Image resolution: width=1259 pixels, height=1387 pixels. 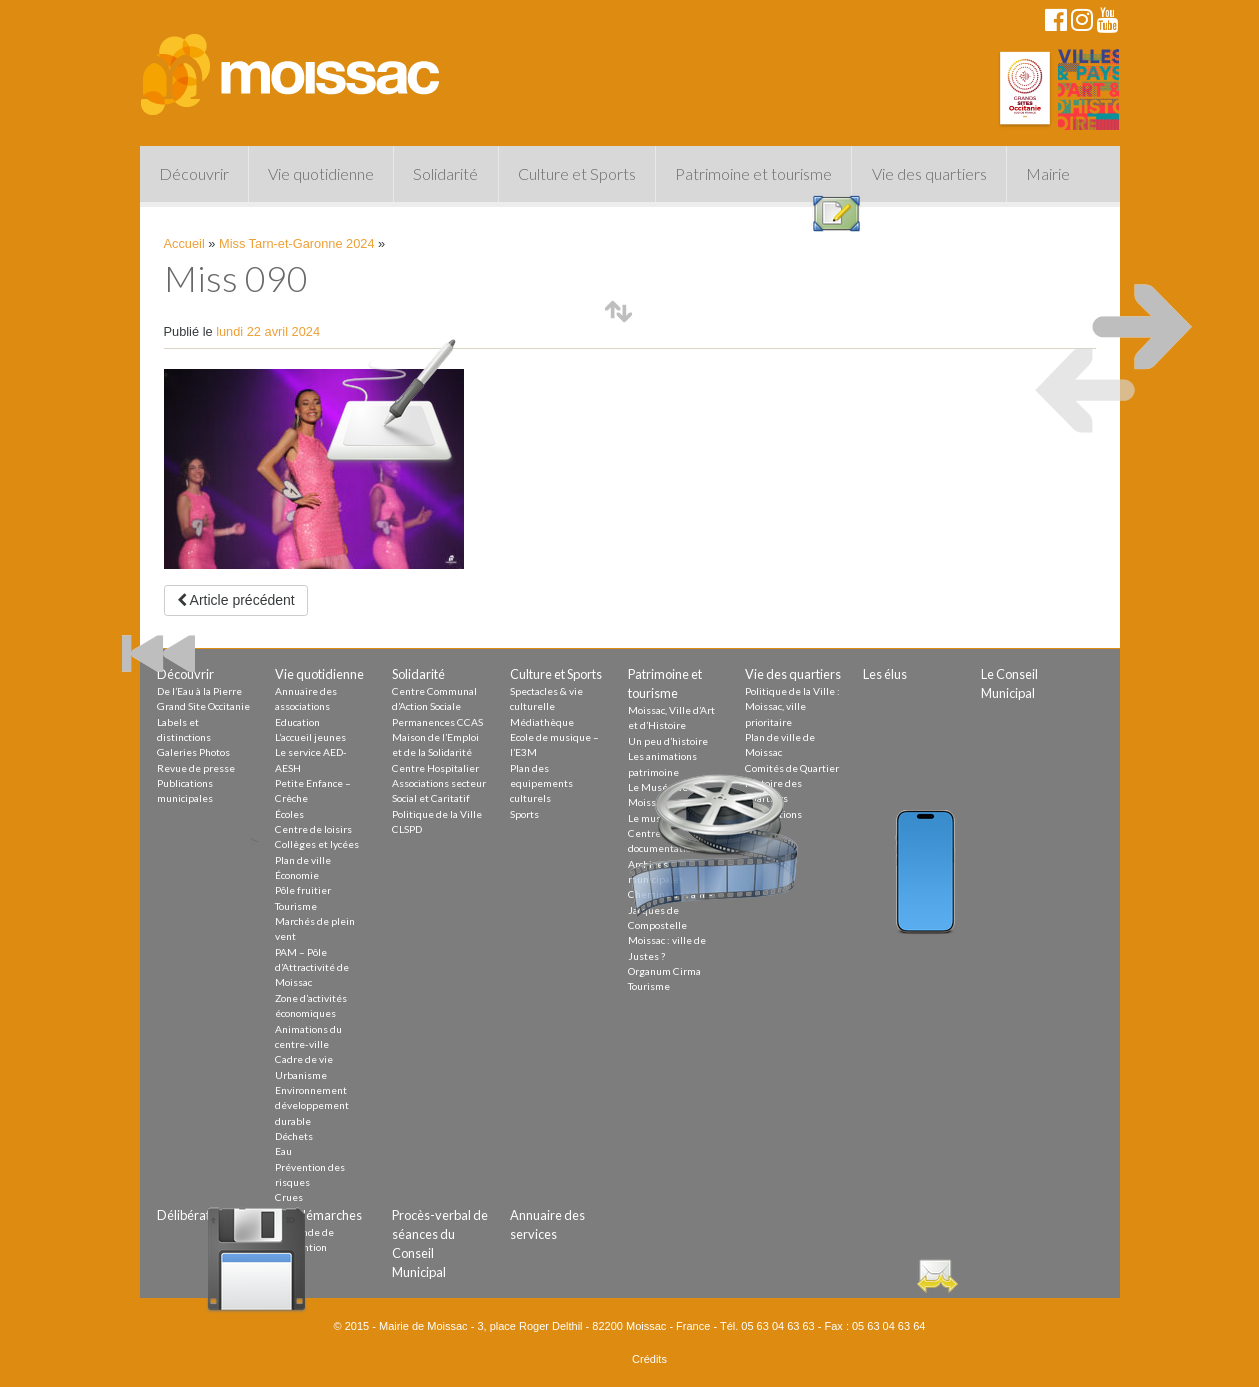 I want to click on indicates a video file type, so click(x=714, y=852).